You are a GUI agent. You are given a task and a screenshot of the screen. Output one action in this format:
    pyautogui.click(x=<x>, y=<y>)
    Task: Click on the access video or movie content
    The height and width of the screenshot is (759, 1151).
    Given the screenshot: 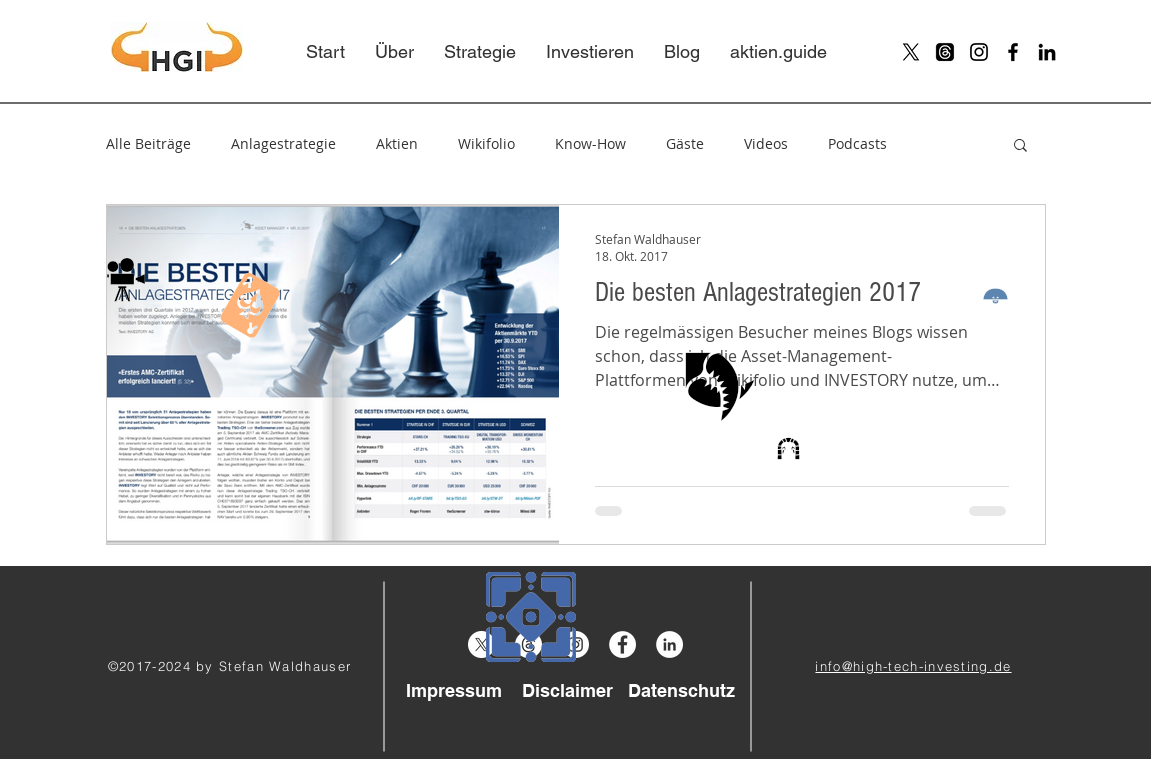 What is the action you would take?
    pyautogui.click(x=126, y=278)
    